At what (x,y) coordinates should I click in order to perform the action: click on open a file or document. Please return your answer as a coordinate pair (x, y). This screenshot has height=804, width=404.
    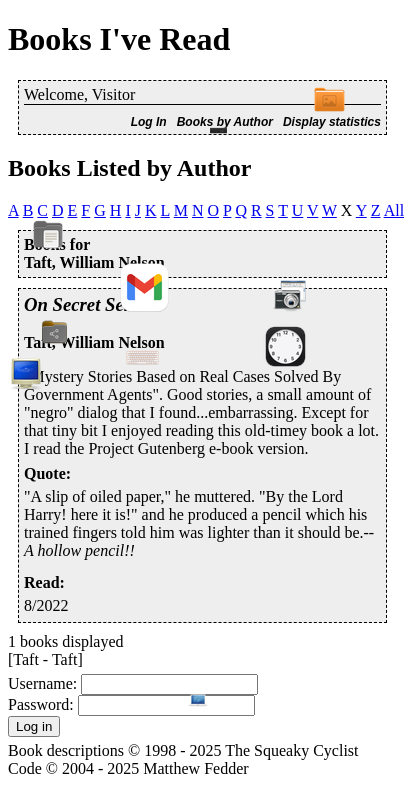
    Looking at the image, I should click on (48, 234).